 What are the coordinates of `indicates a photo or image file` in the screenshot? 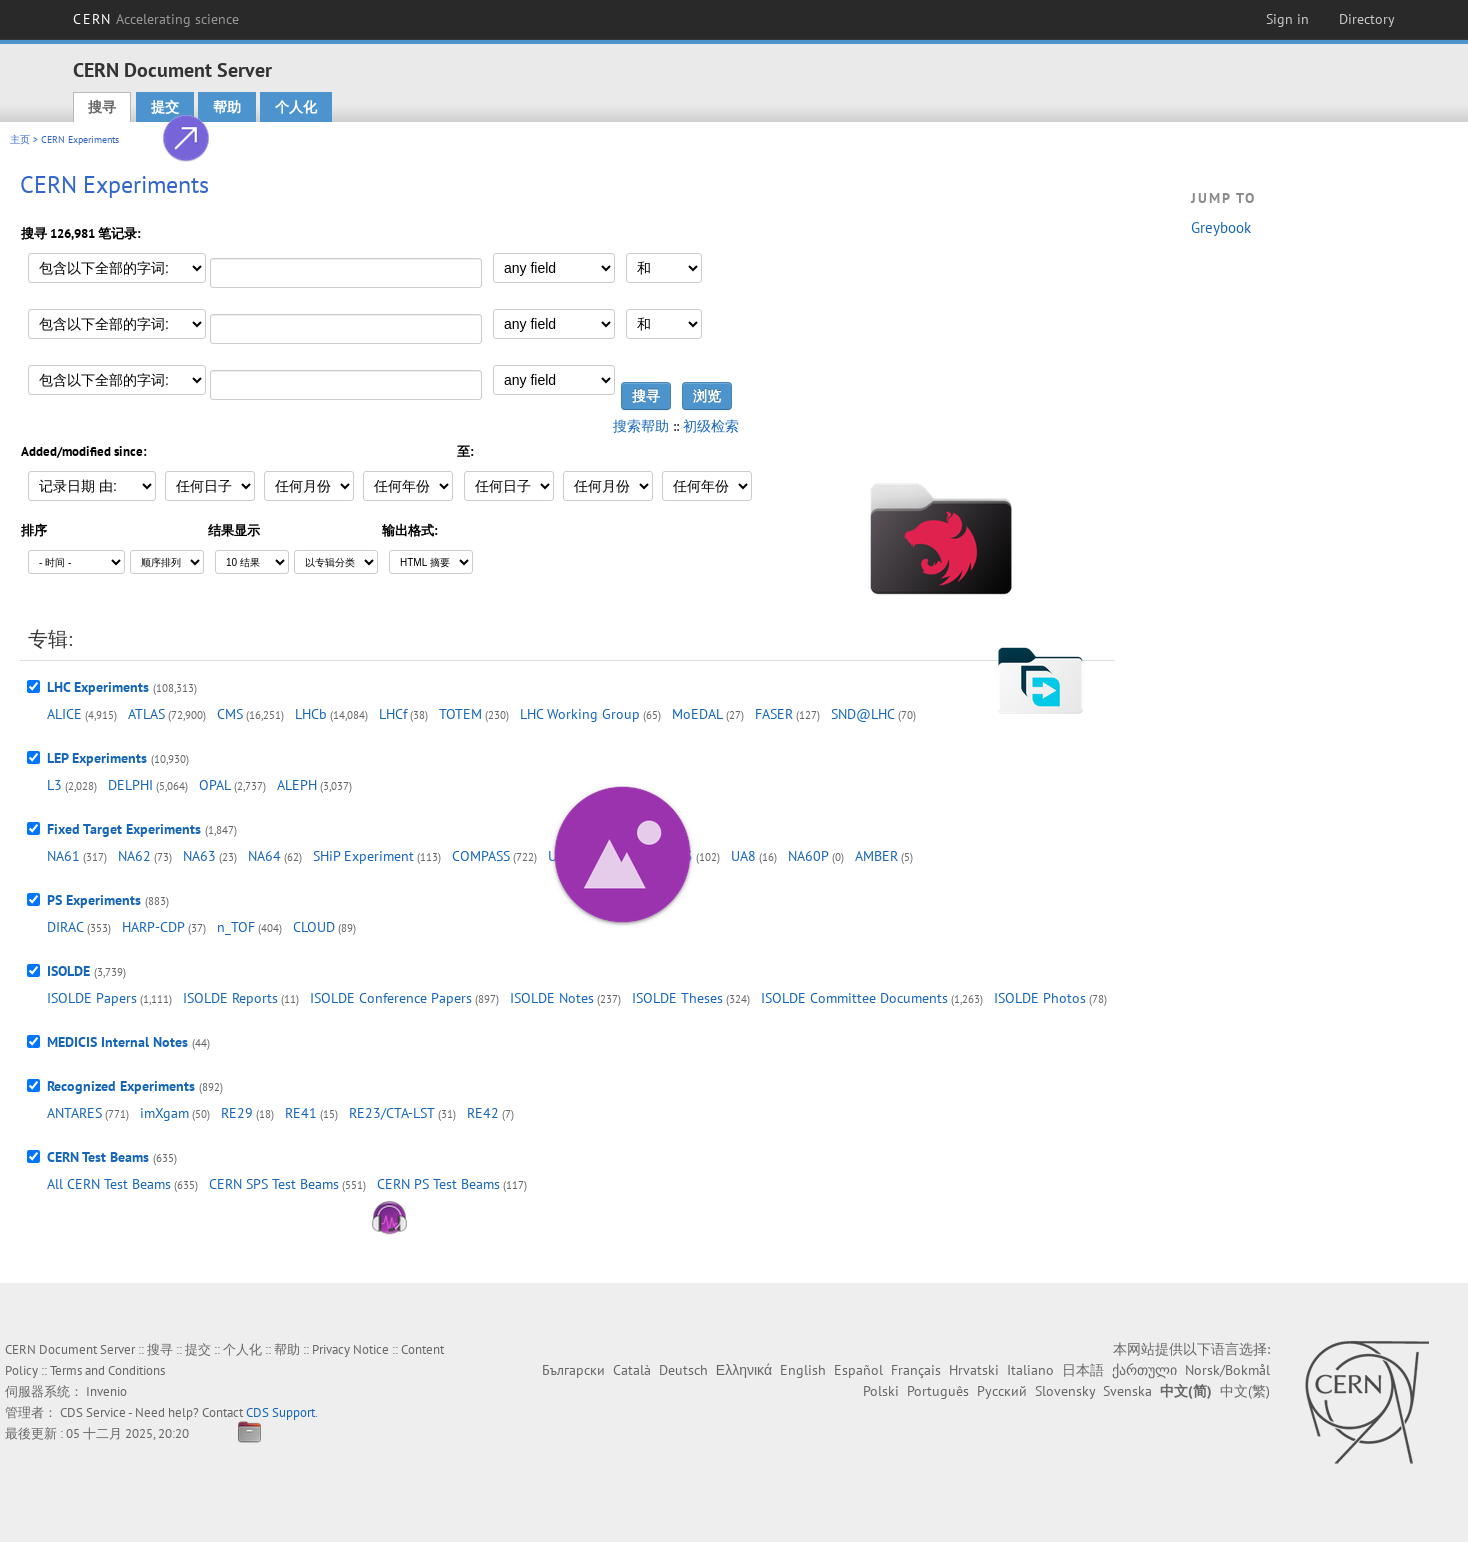 It's located at (622, 854).